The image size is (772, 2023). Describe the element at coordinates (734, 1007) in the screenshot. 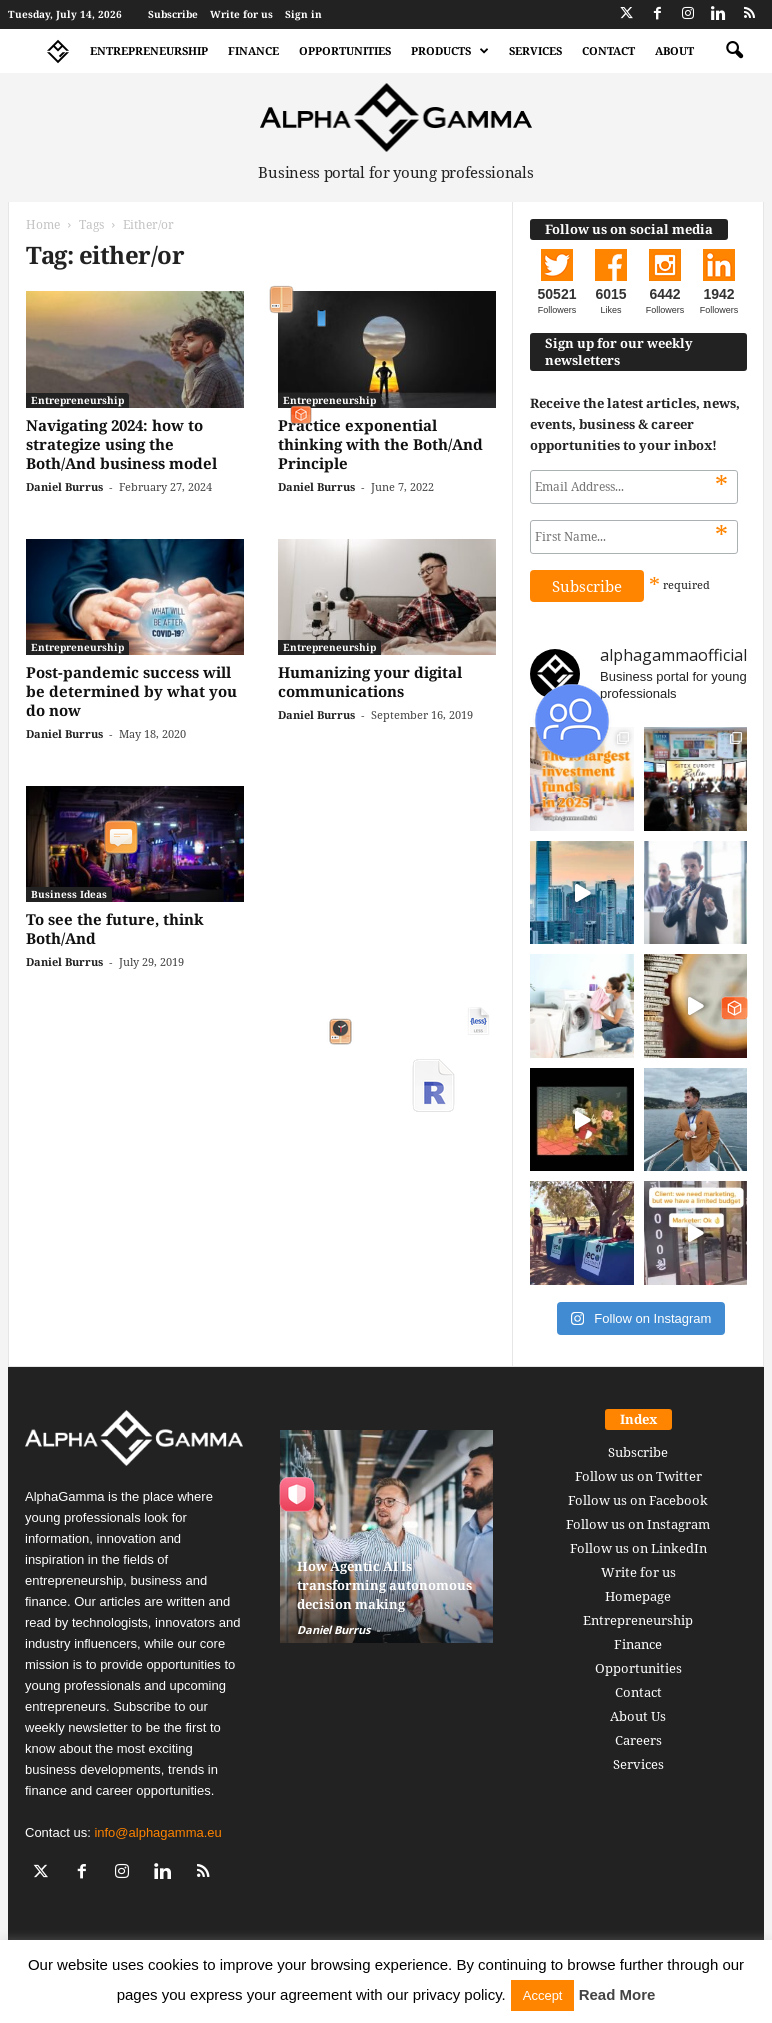

I see `open a 3ds format 3d model file` at that location.